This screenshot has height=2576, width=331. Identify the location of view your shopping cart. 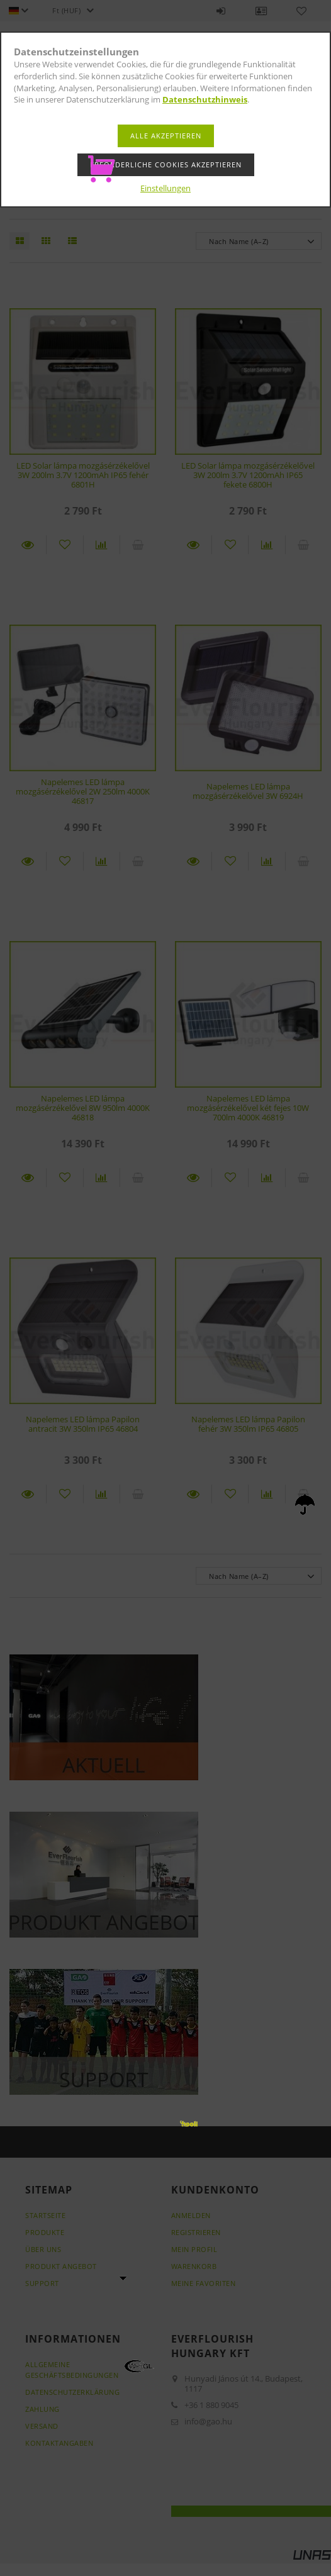
(101, 168).